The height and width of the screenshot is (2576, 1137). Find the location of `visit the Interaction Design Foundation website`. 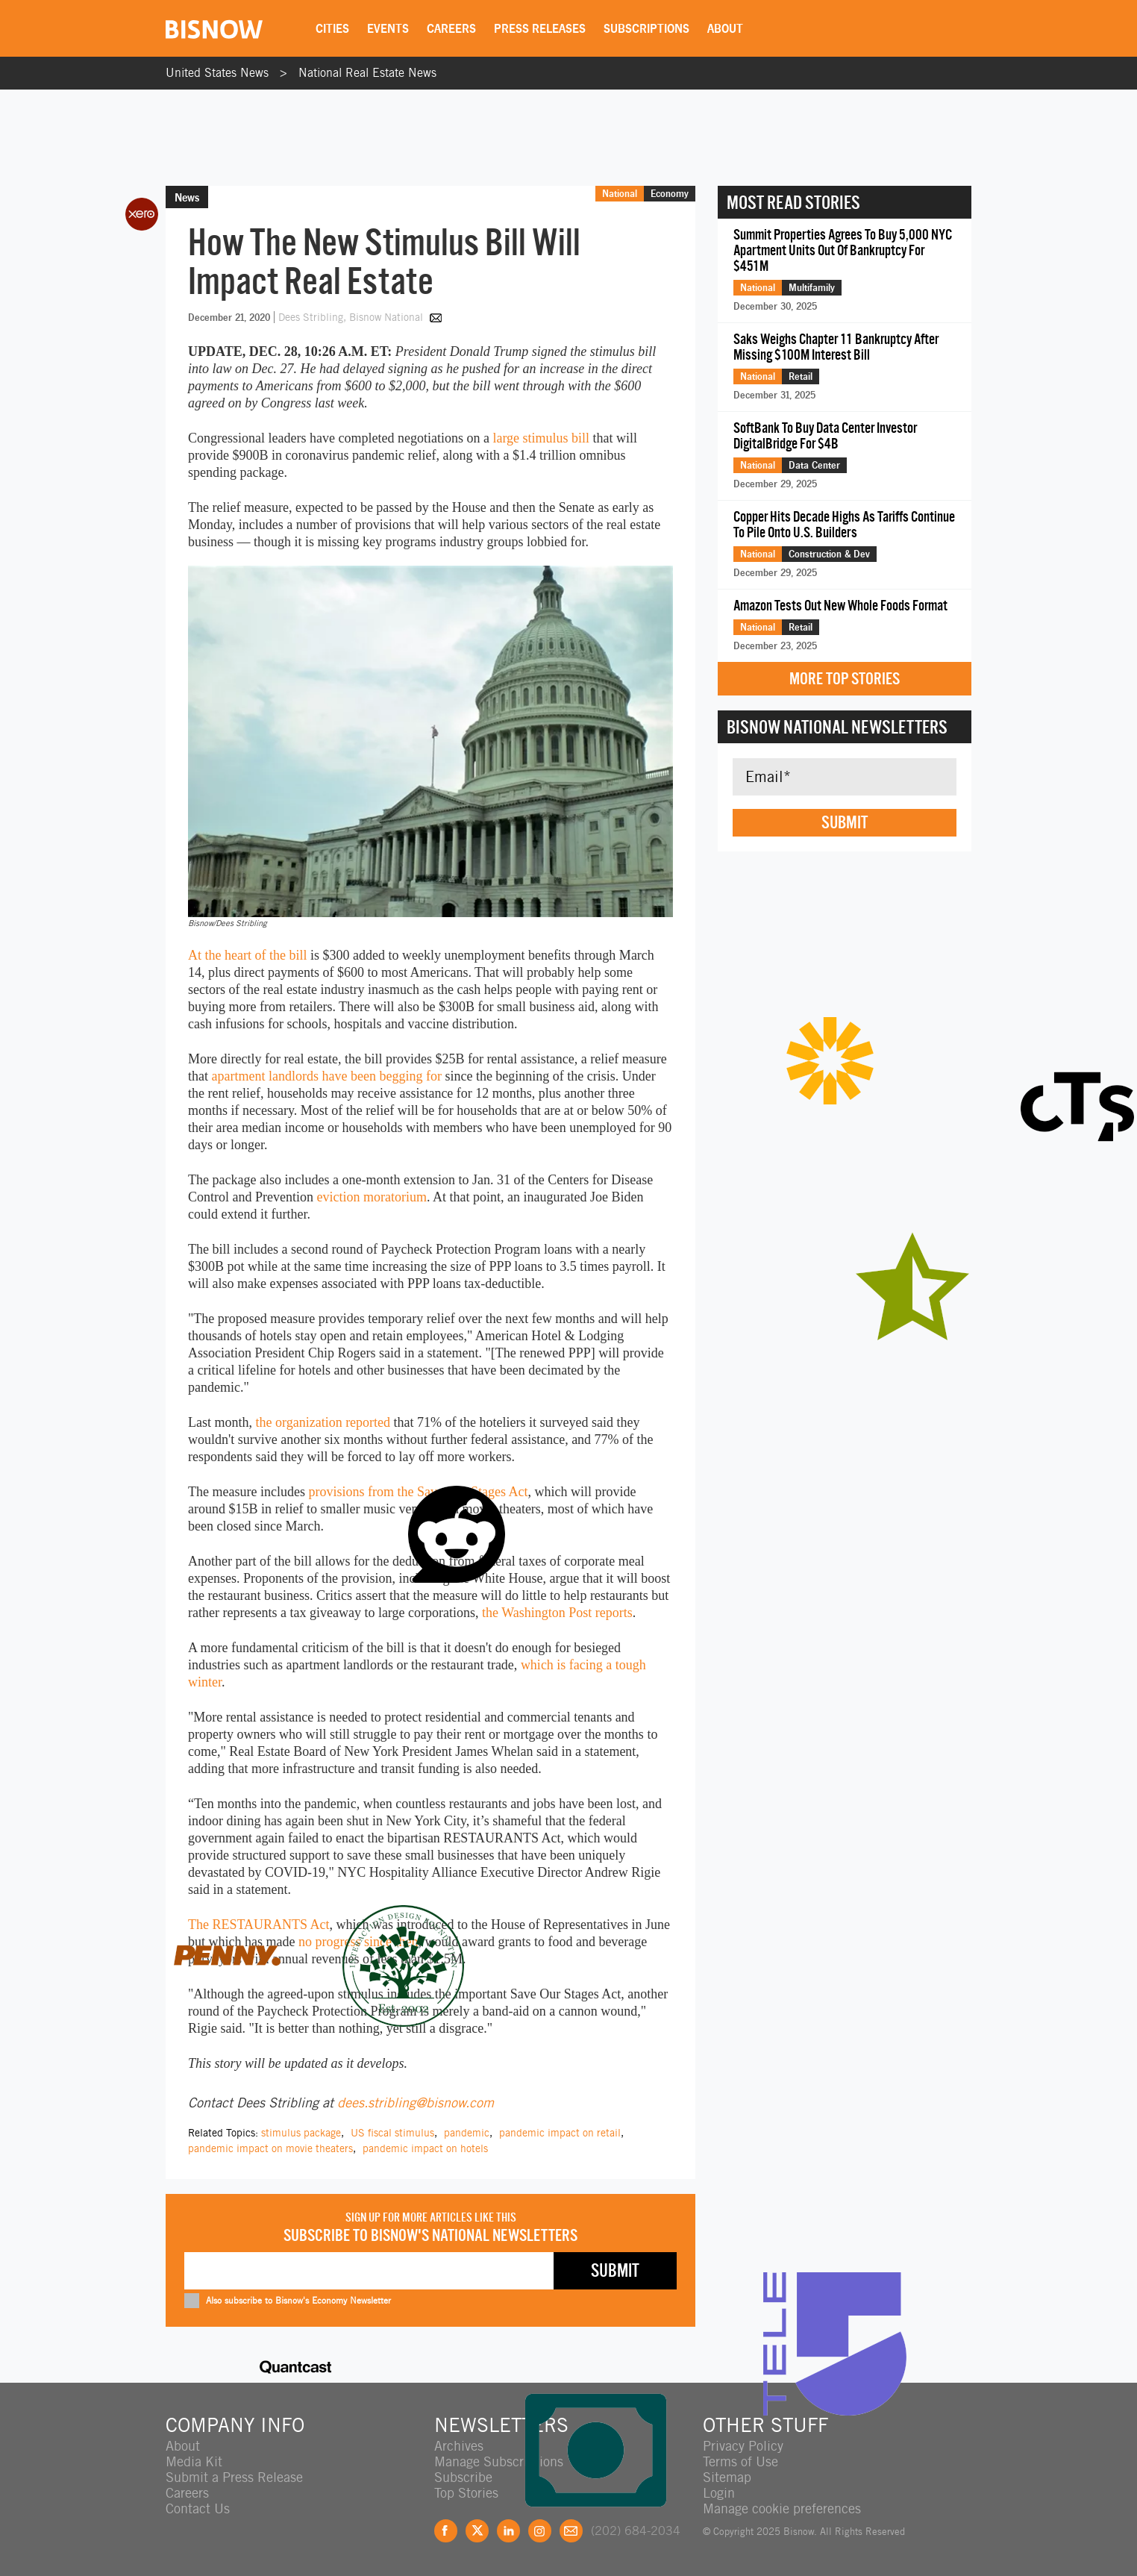

visit the Interaction Design Foundation website is located at coordinates (403, 1966).